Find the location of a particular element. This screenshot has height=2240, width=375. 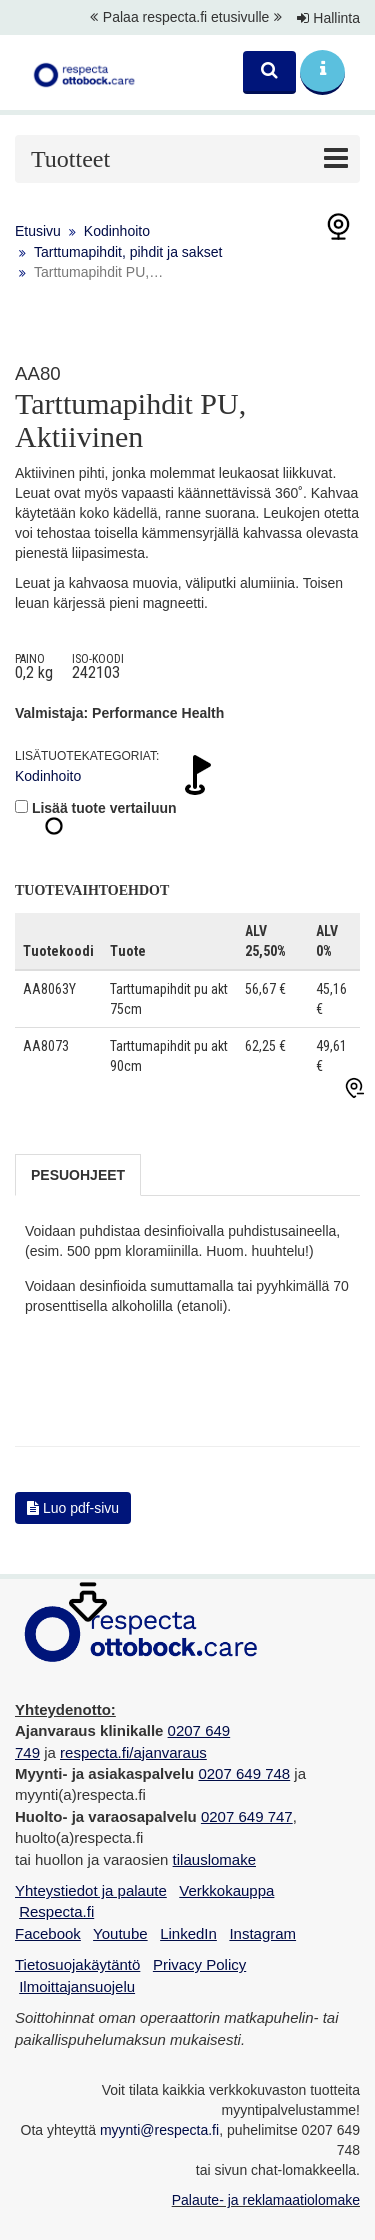

access golf course or mini golf features is located at coordinates (195, 775).